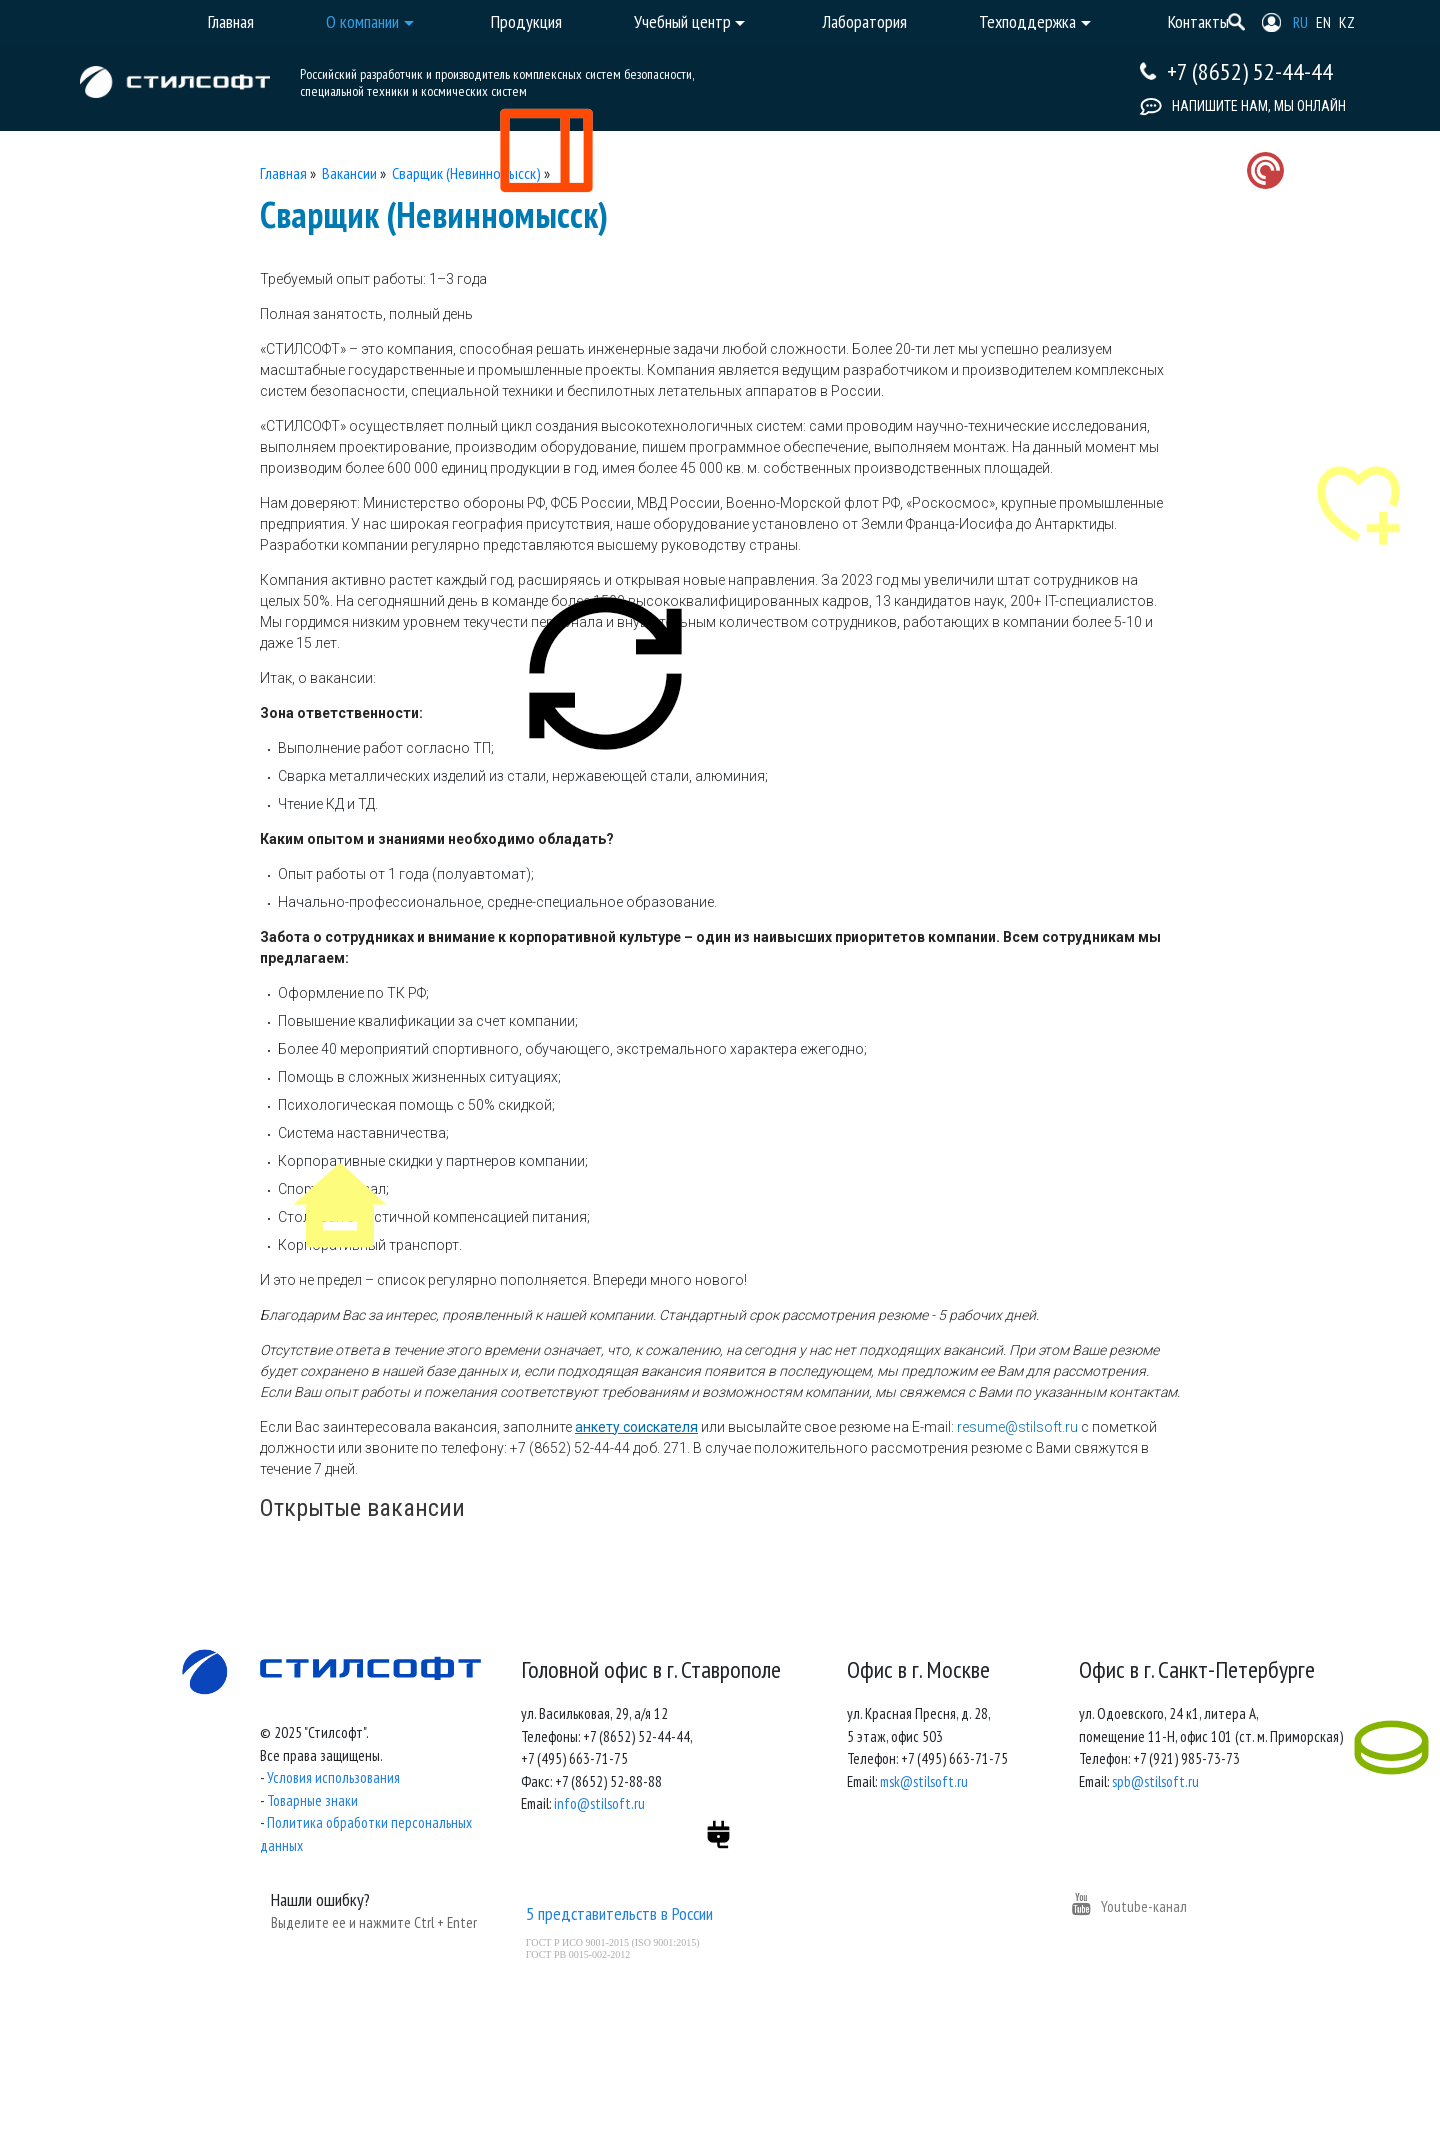 The width and height of the screenshot is (1440, 2131). I want to click on add to favorites, so click(1358, 503).